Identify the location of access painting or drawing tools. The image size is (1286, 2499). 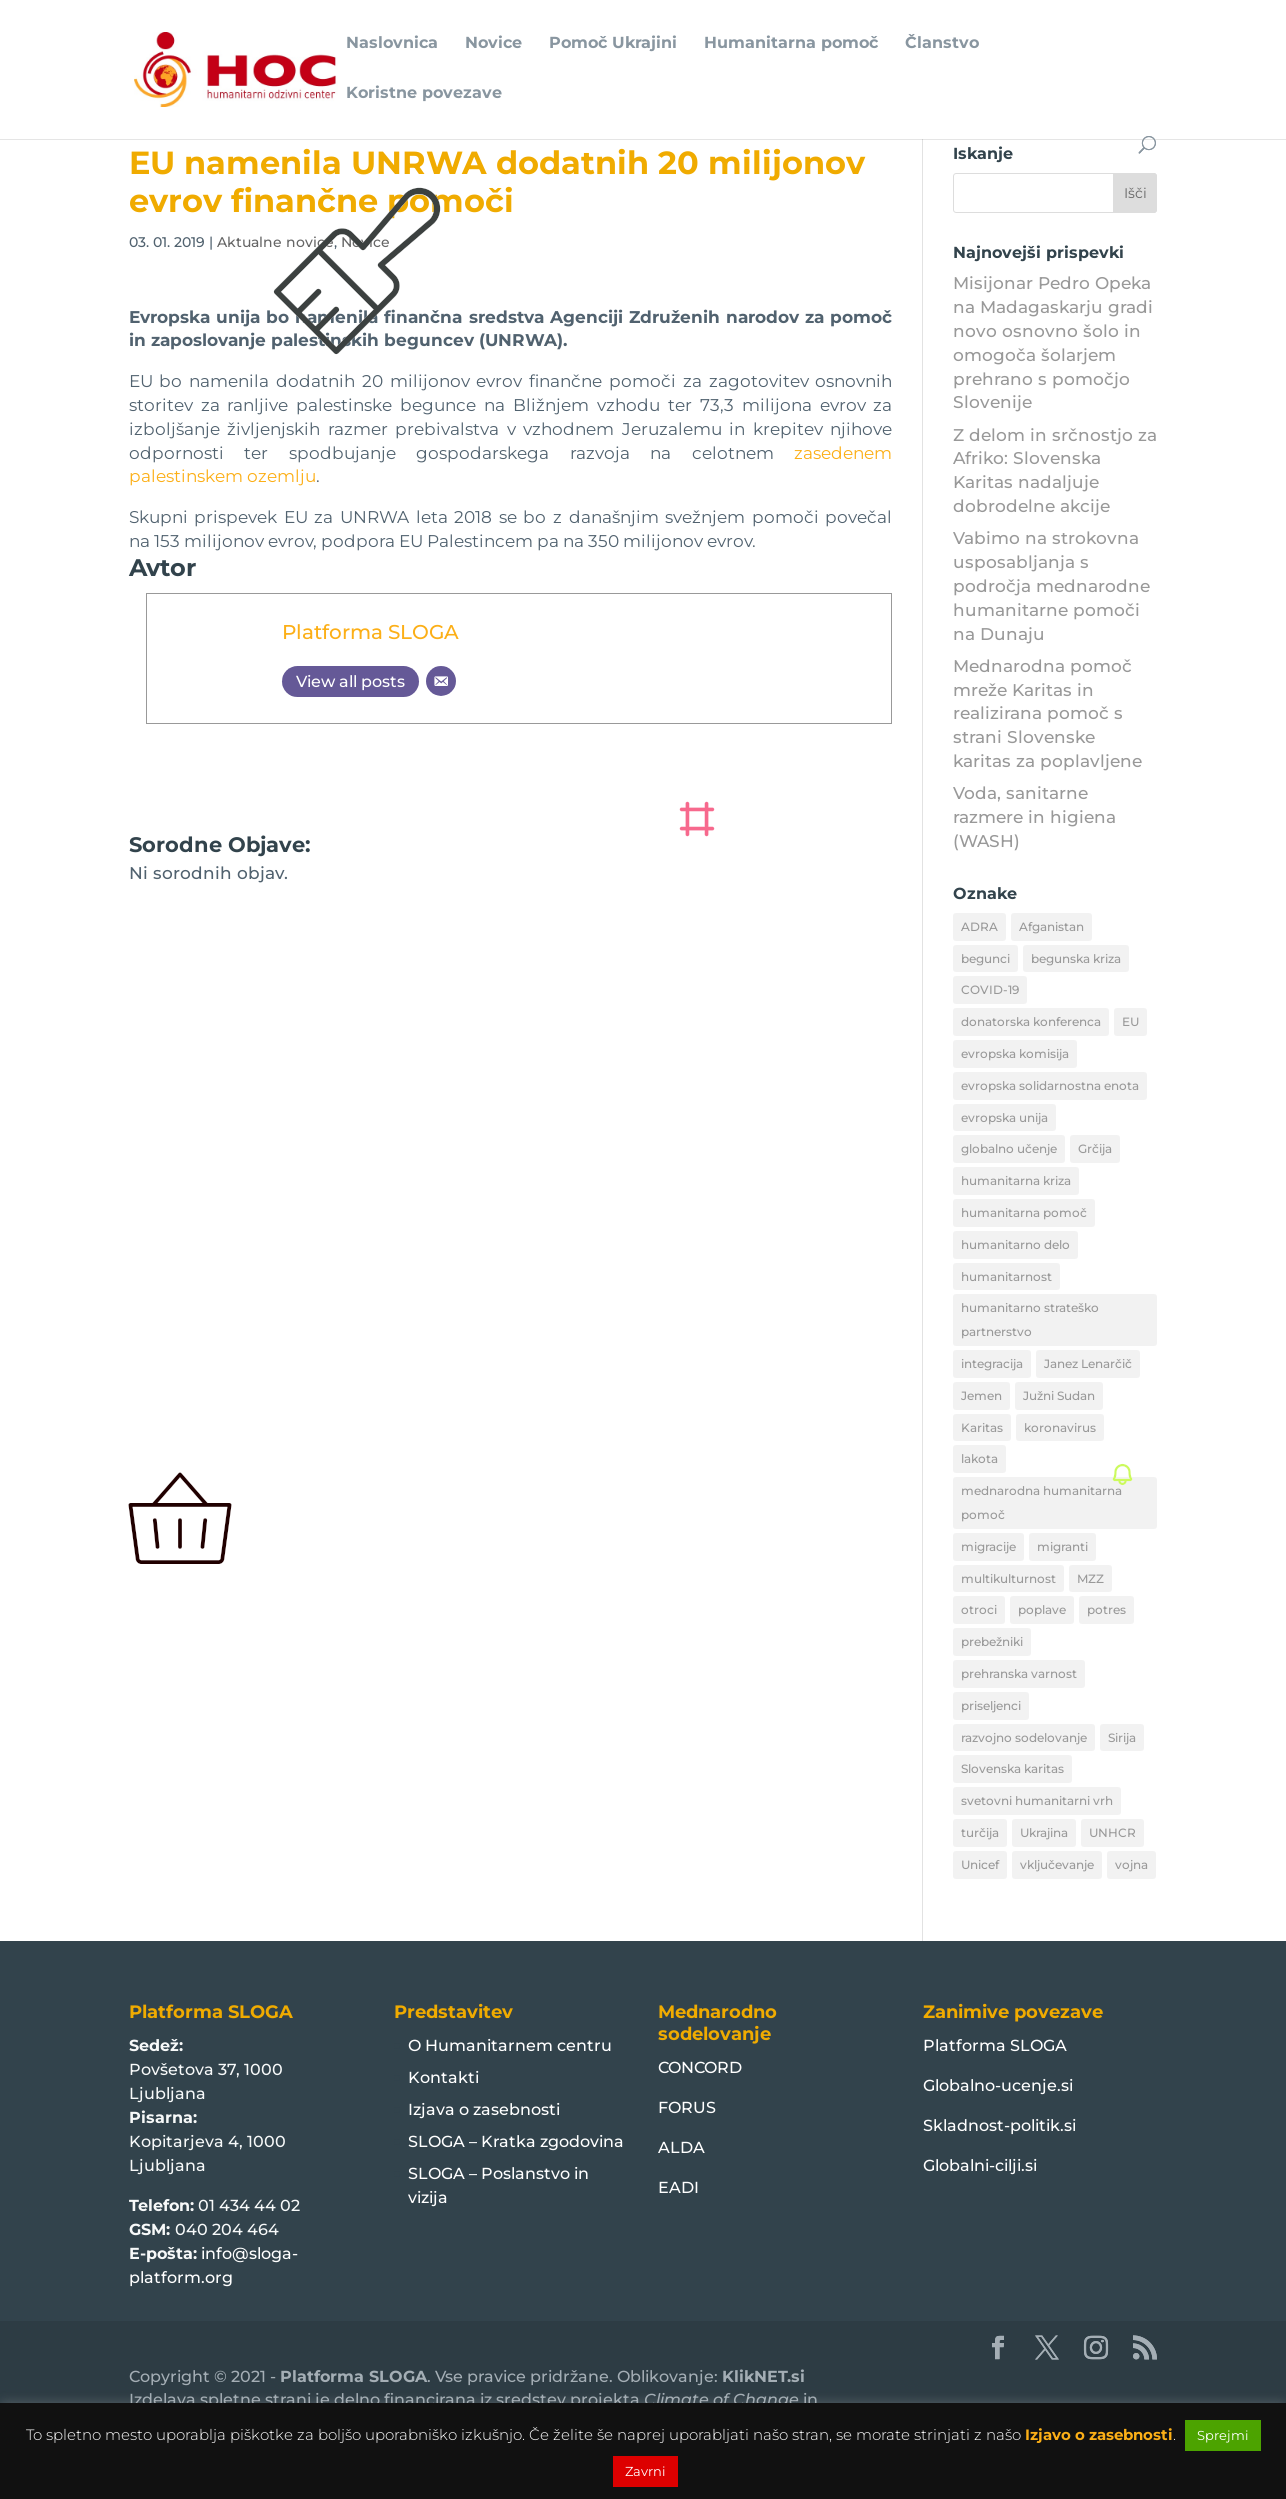
(360, 268).